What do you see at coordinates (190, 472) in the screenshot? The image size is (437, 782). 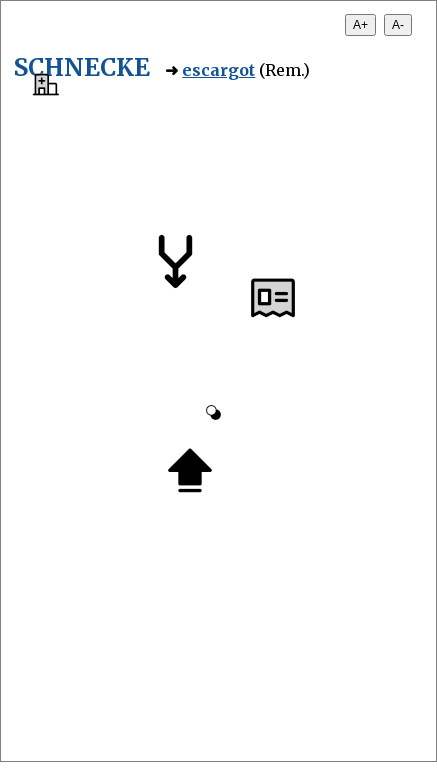 I see `upload a file or document` at bounding box center [190, 472].